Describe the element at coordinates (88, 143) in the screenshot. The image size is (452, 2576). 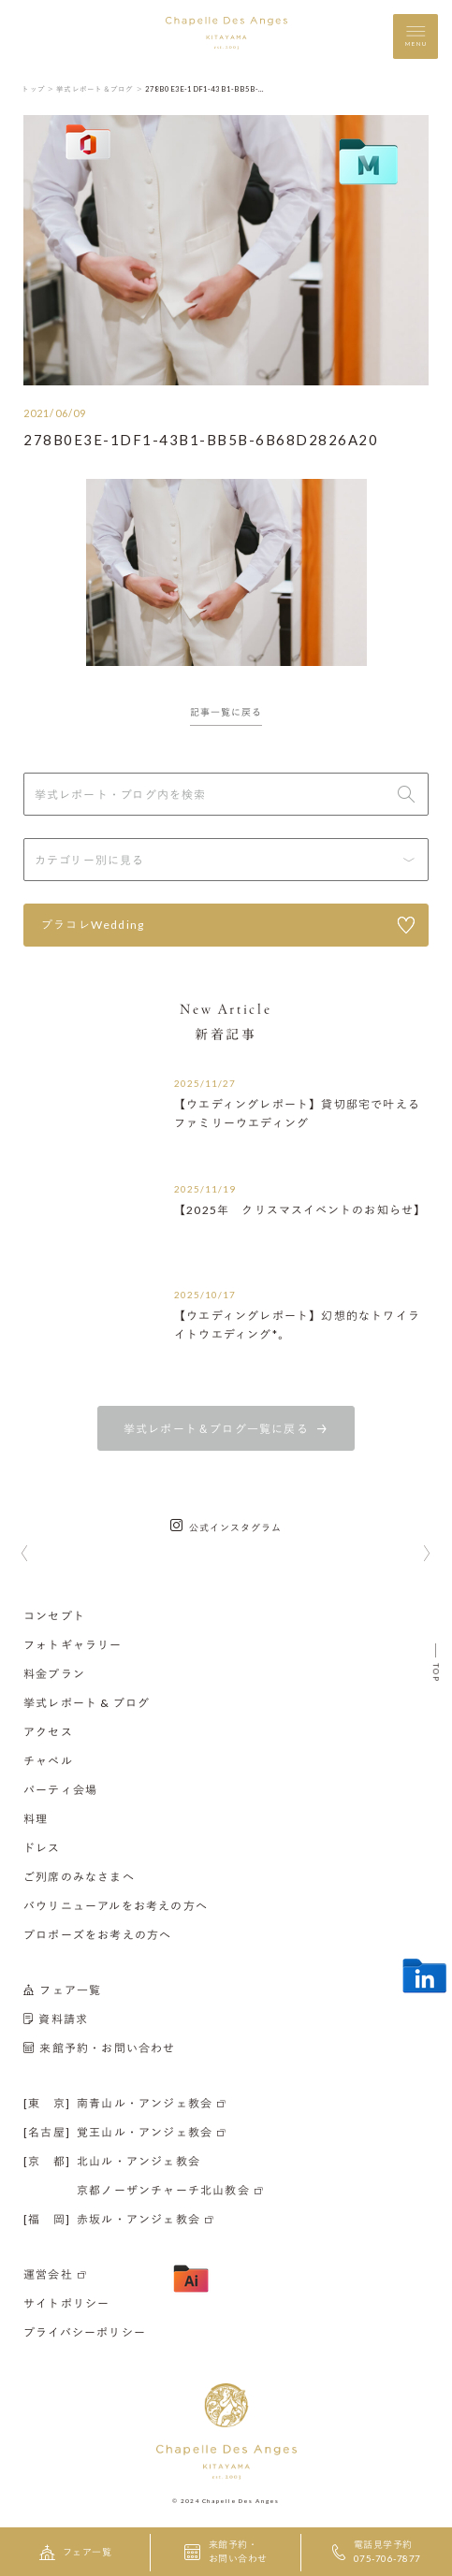
I see `open microsoft office files folder` at that location.